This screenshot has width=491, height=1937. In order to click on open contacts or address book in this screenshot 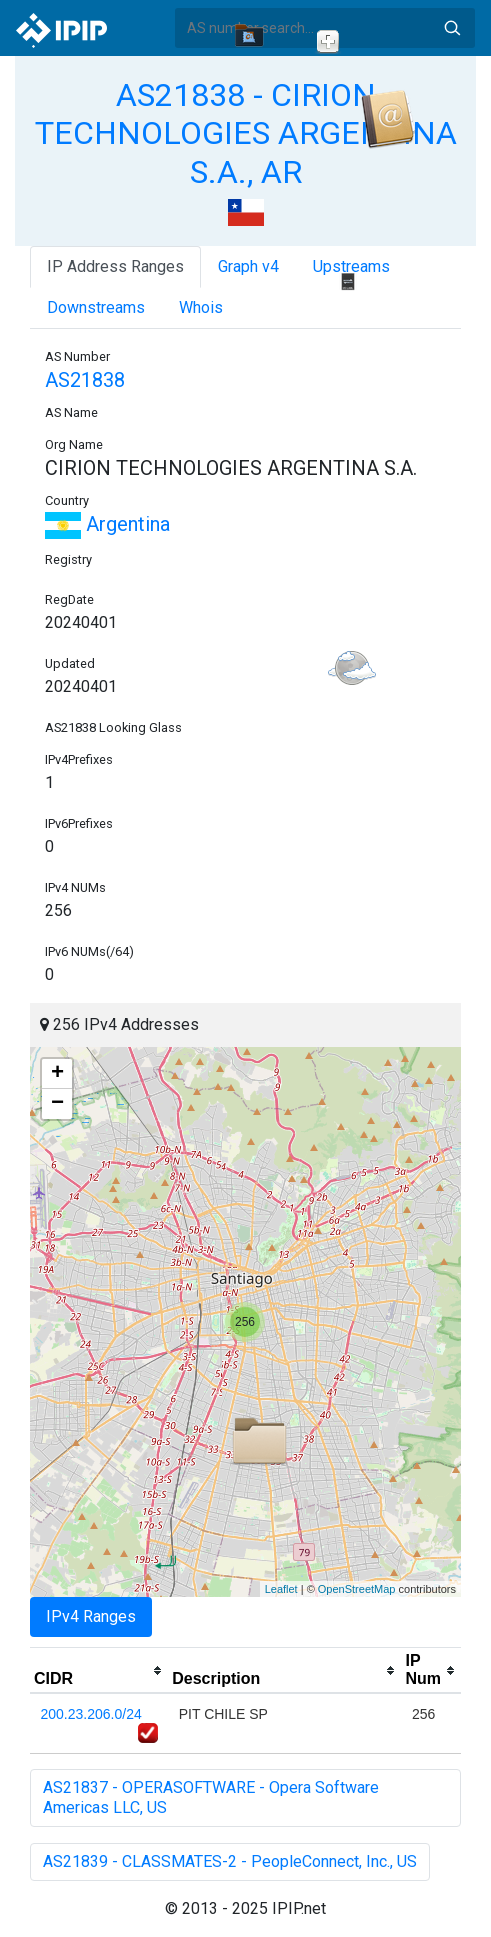, I will do `click(388, 119)`.